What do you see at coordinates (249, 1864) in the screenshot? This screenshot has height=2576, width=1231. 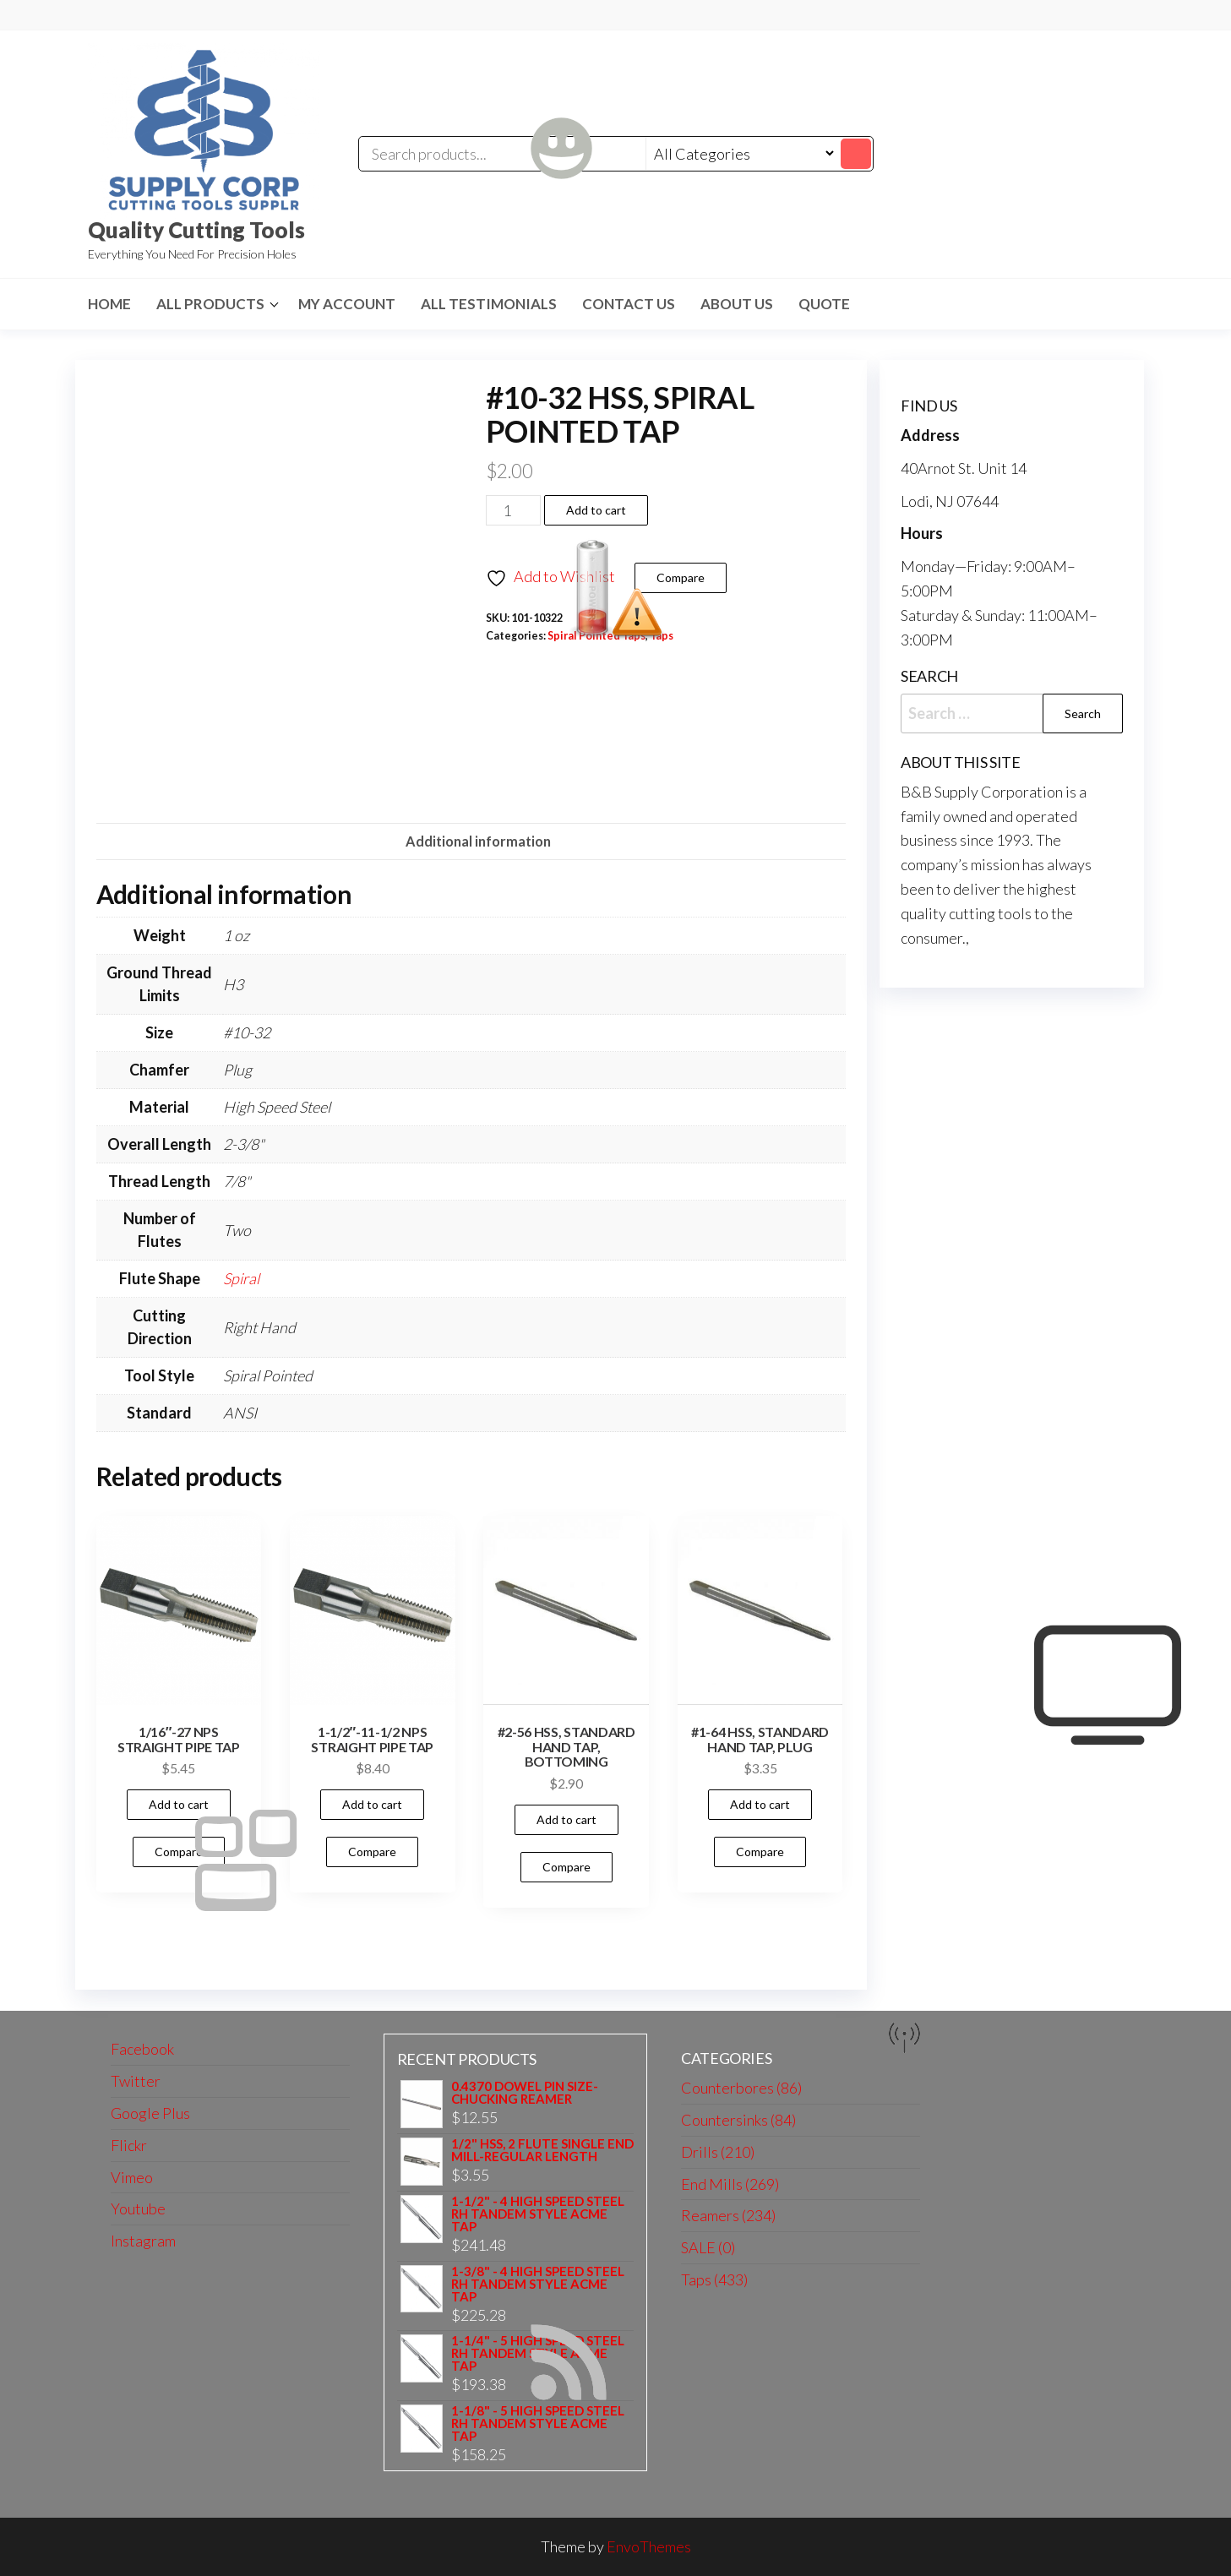 I see `open keyboard shortcuts preferences` at bounding box center [249, 1864].